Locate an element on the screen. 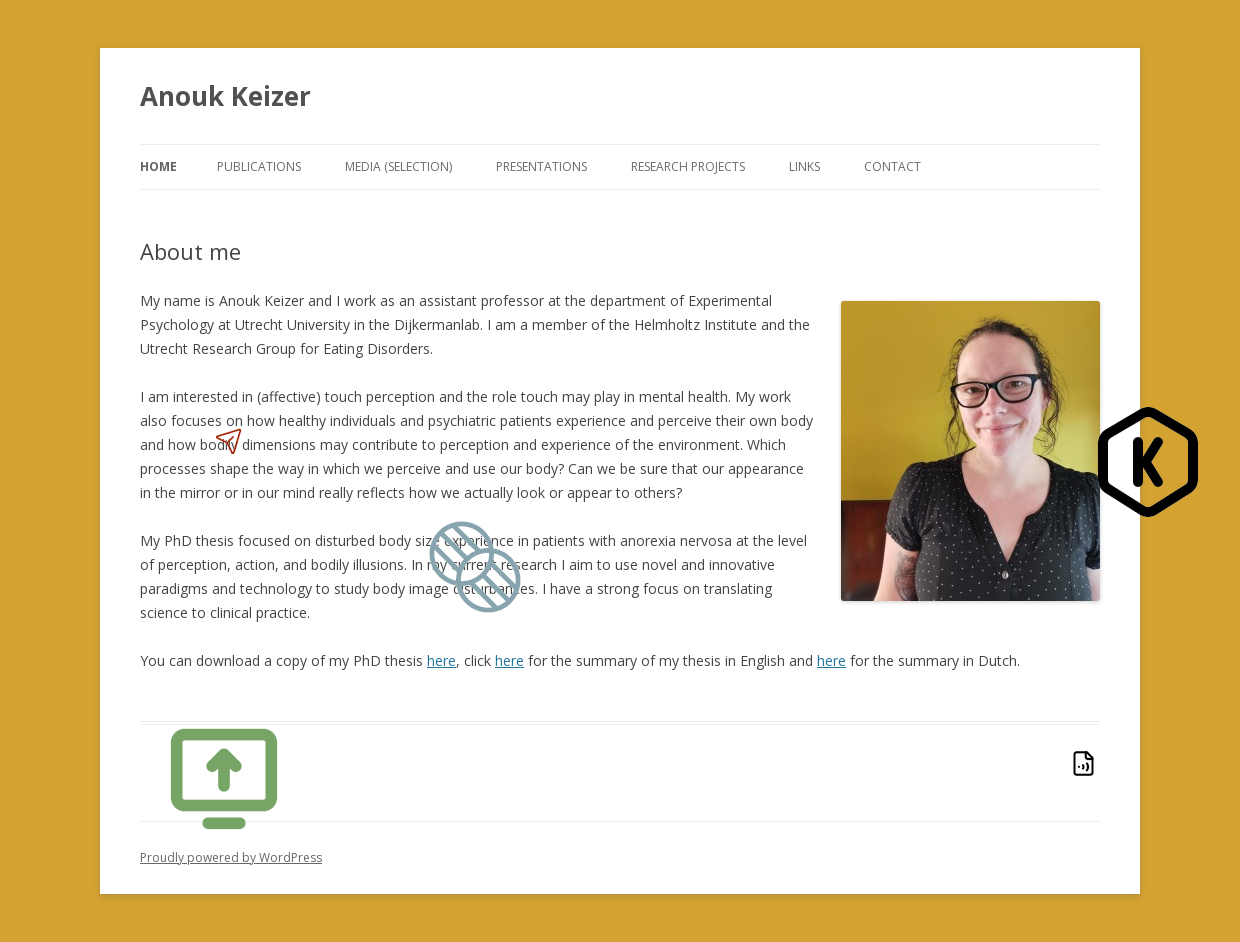 Image resolution: width=1240 pixels, height=942 pixels. indicates a keyboard shortcut or hotkey is located at coordinates (1148, 462).